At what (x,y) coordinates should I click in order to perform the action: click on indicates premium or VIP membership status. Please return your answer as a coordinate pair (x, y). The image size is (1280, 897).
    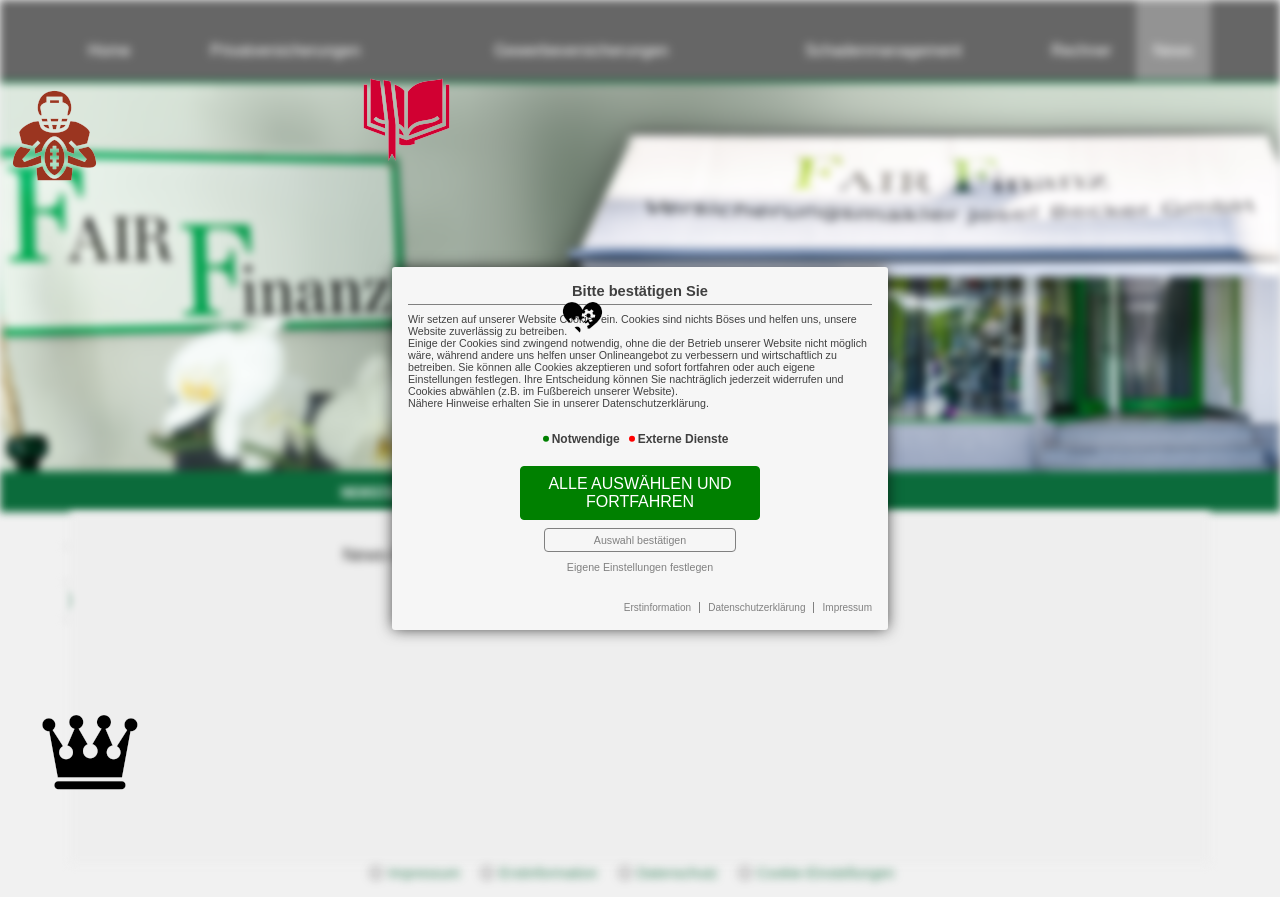
    Looking at the image, I should click on (90, 755).